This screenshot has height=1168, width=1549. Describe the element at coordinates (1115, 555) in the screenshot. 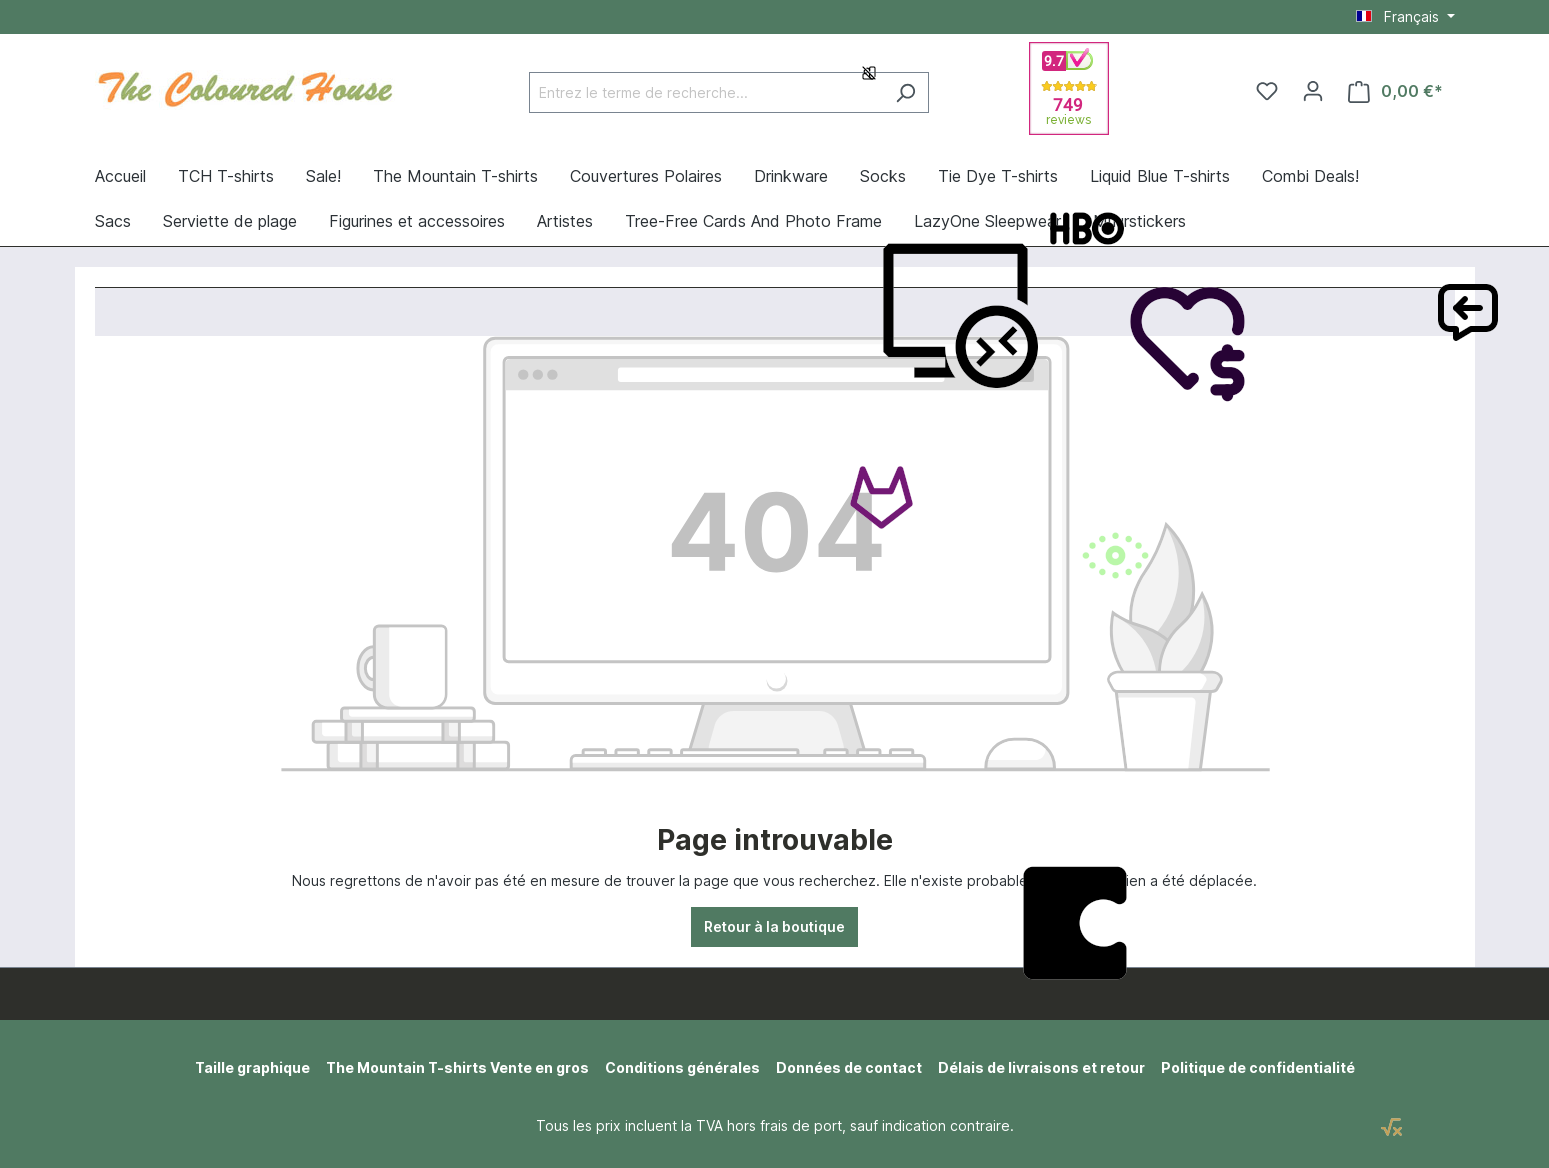

I see `preview mode with limited visibility` at that location.